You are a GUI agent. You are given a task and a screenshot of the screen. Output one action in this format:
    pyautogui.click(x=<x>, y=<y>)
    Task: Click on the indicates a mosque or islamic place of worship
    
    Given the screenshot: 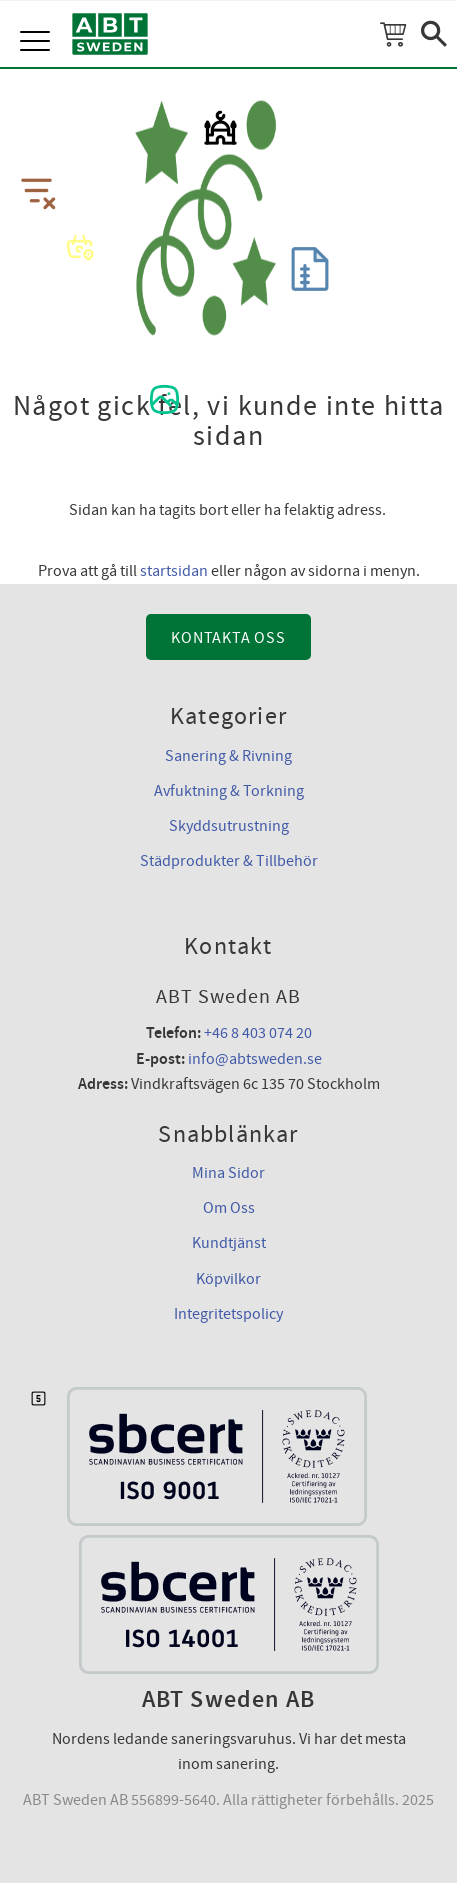 What is the action you would take?
    pyautogui.click(x=220, y=128)
    